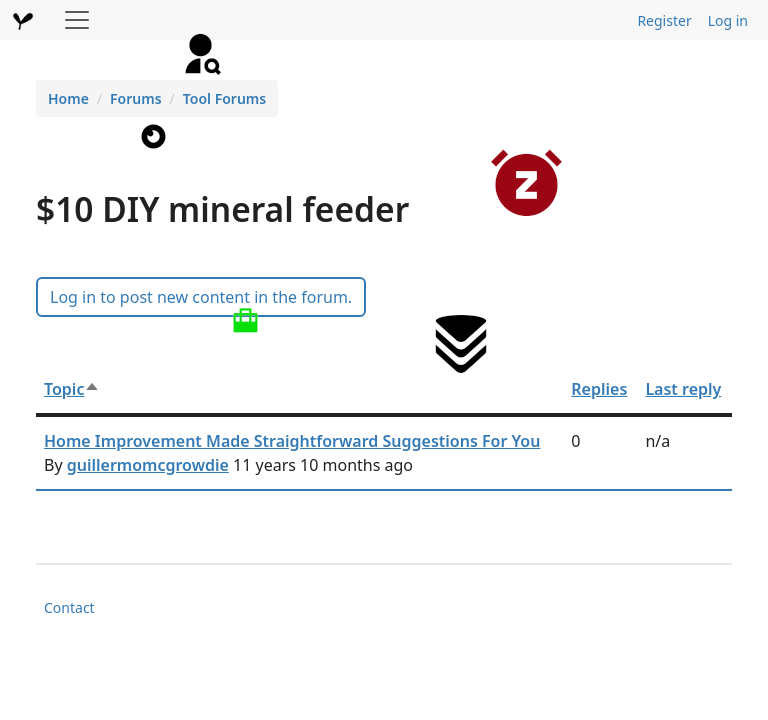  Describe the element at coordinates (461, 344) in the screenshot. I see `VictoriaMetrics logo` at that location.